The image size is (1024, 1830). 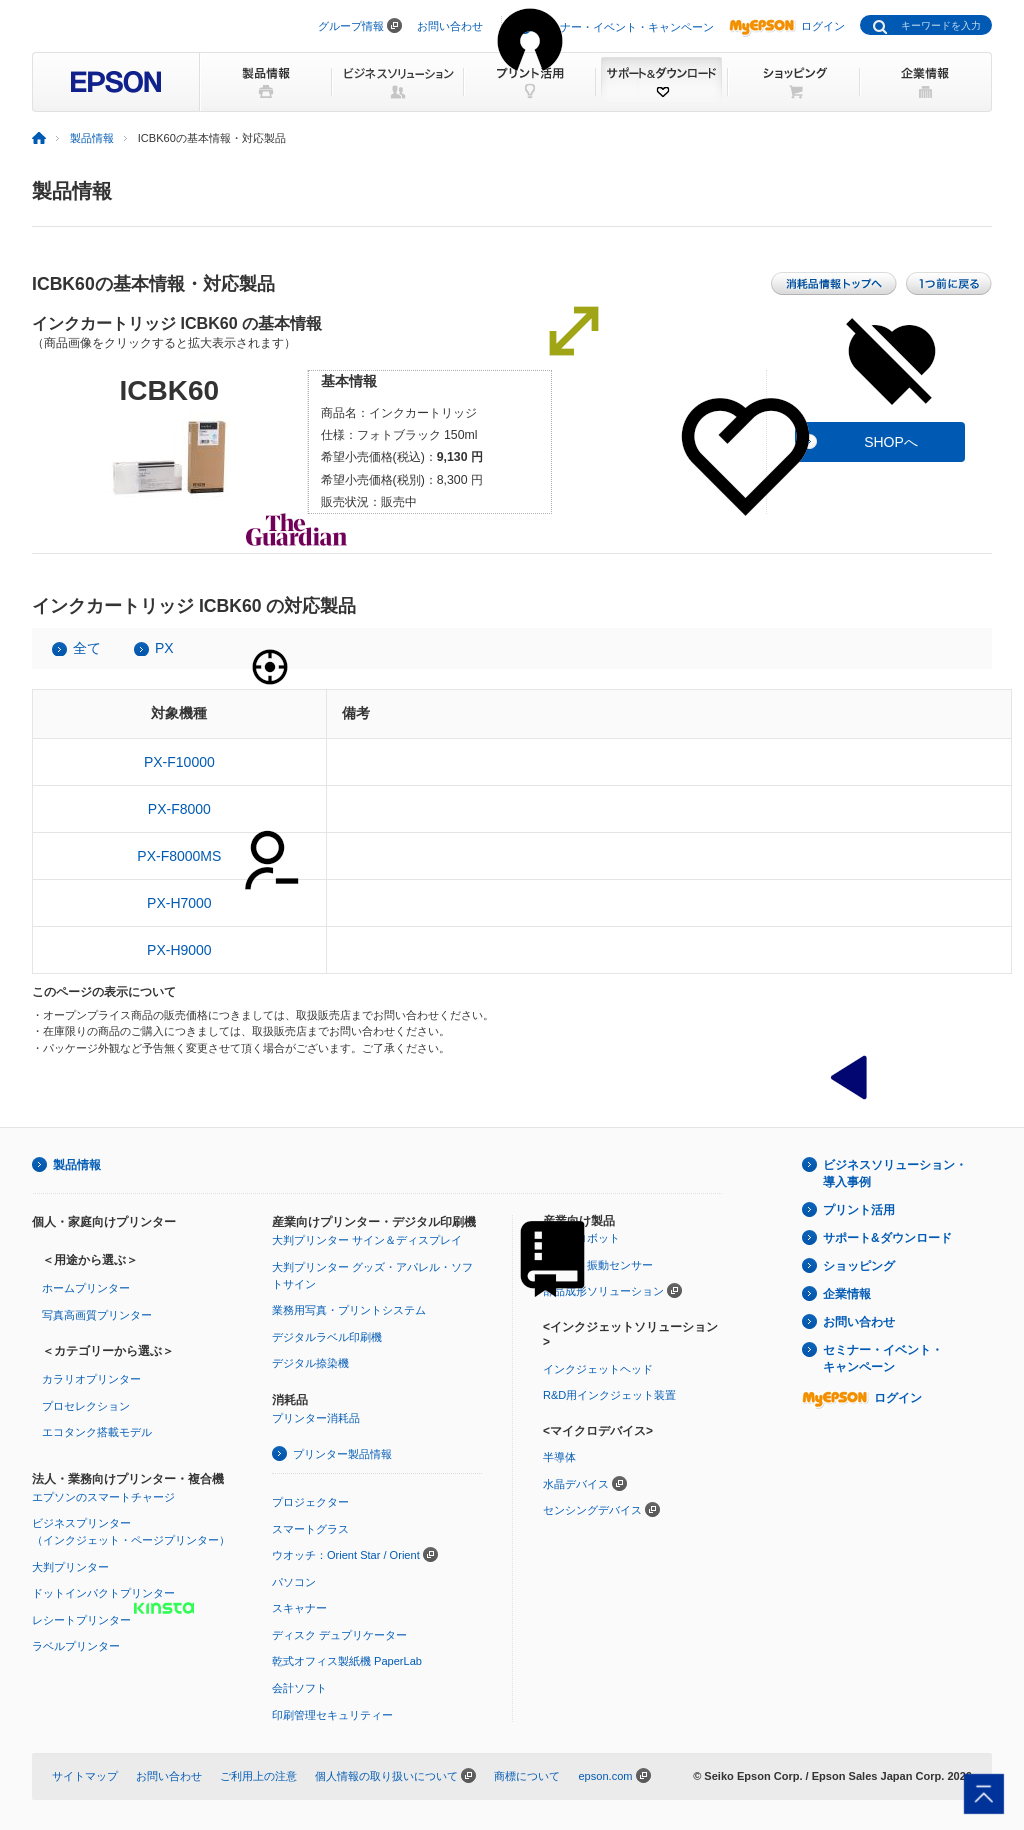 I want to click on access git repository, so click(x=552, y=1256).